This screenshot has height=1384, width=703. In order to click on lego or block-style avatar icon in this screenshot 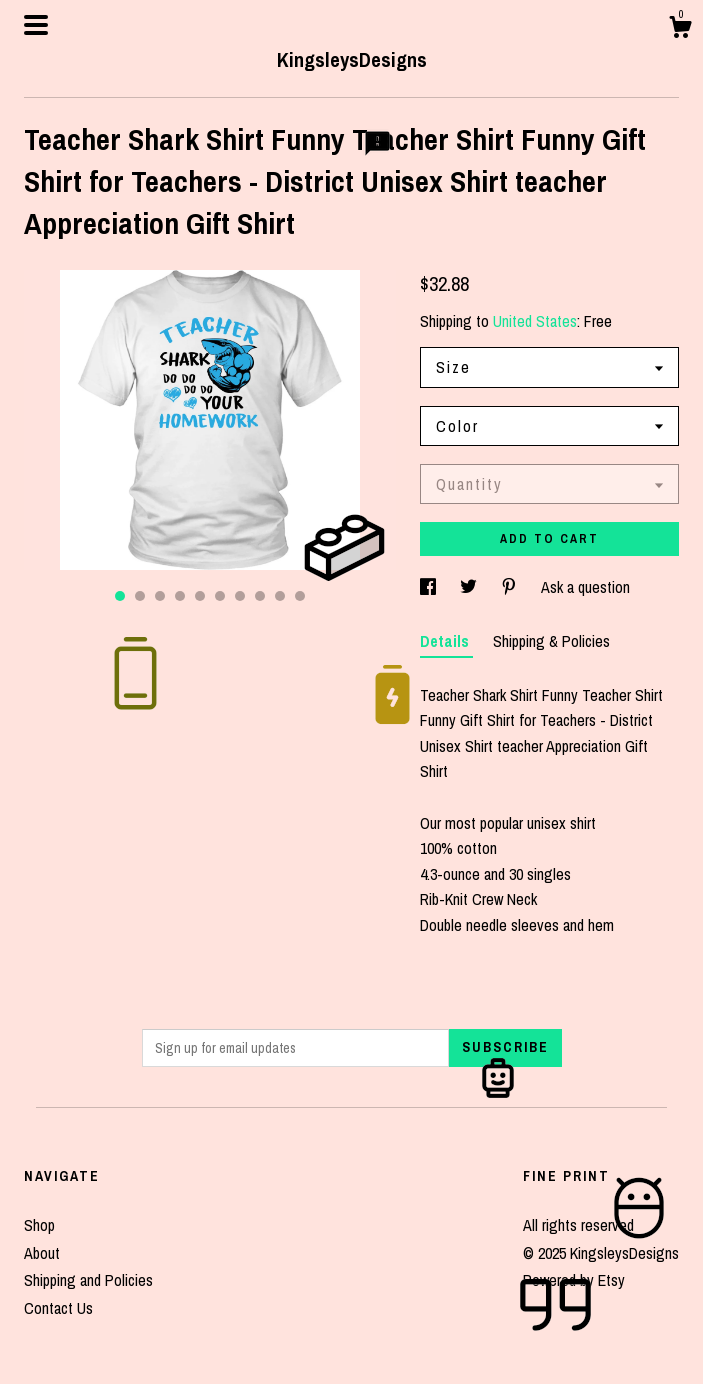, I will do `click(498, 1078)`.